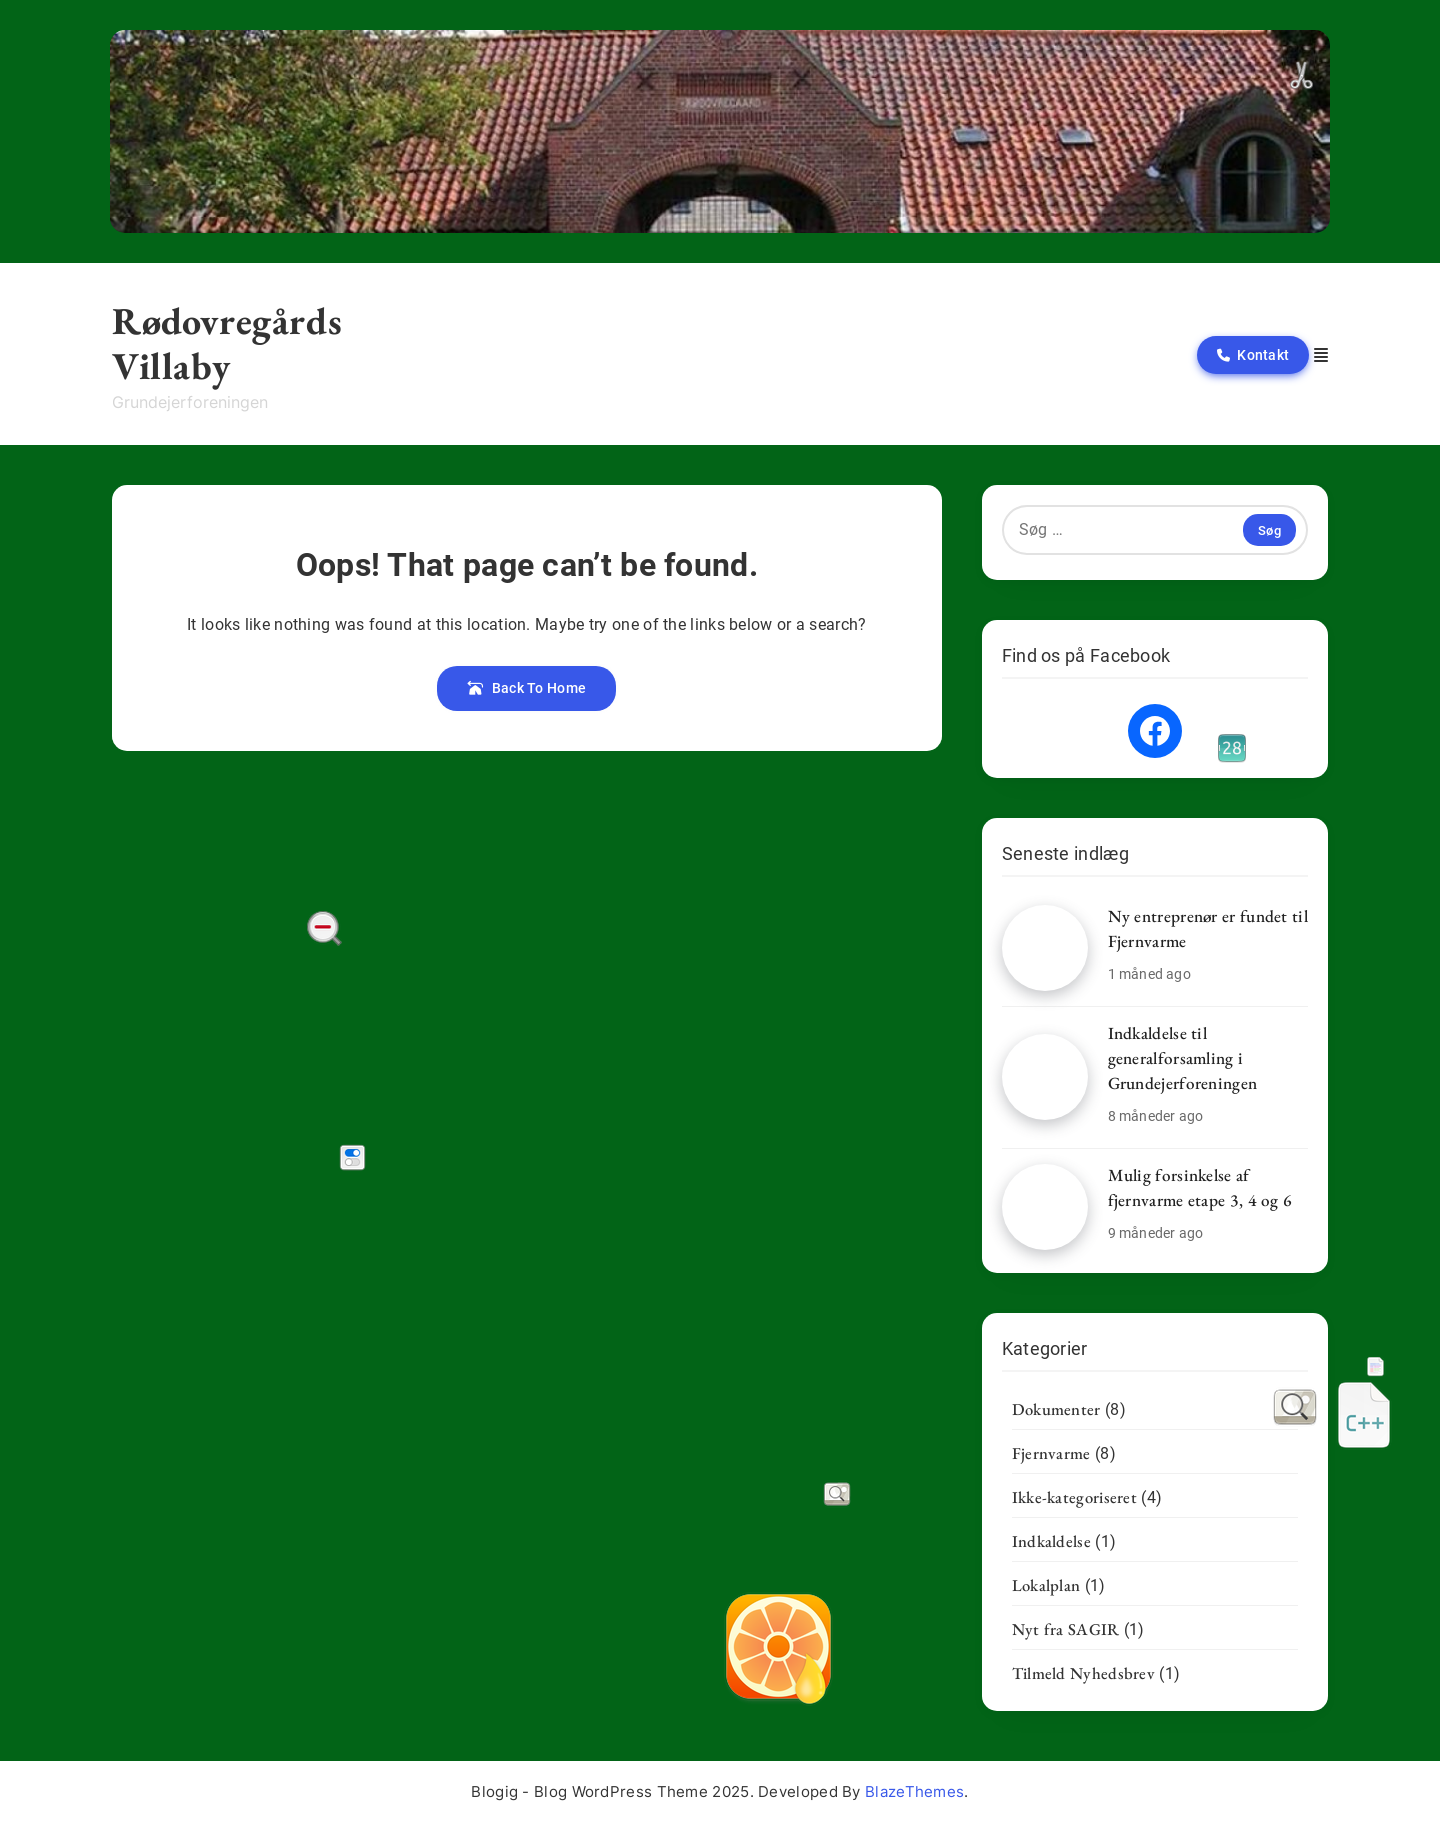 This screenshot has width=1440, height=1823. Describe the element at coordinates (1375, 1366) in the screenshot. I see `open a script or code file` at that location.